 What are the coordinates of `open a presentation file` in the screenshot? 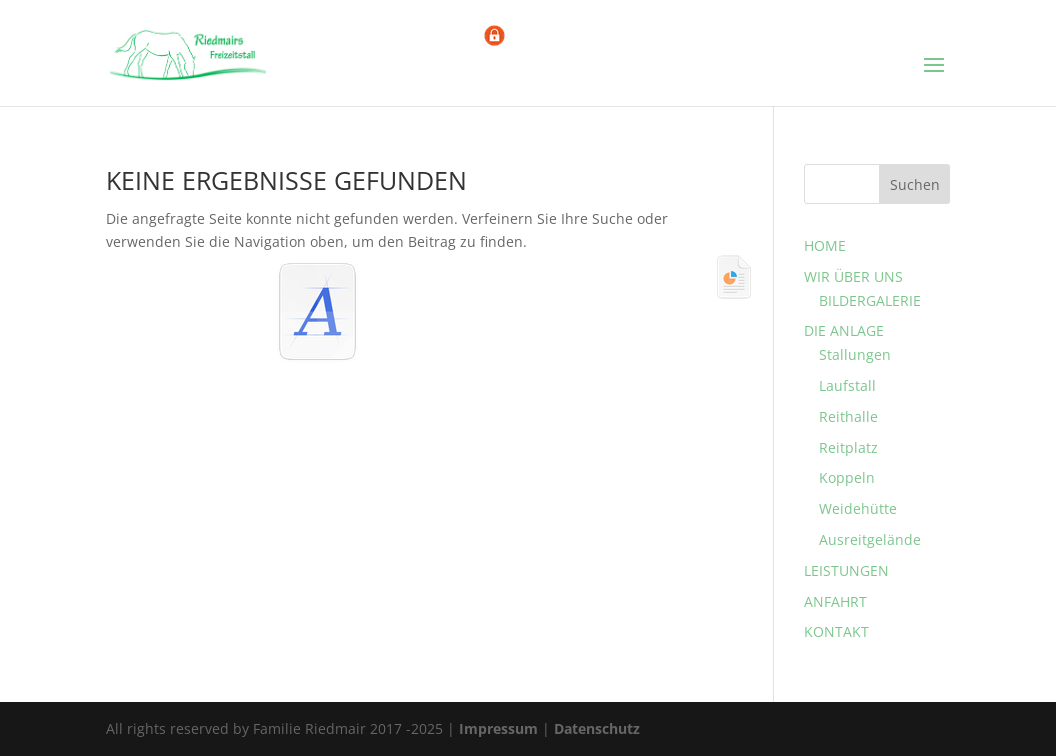 It's located at (734, 277).